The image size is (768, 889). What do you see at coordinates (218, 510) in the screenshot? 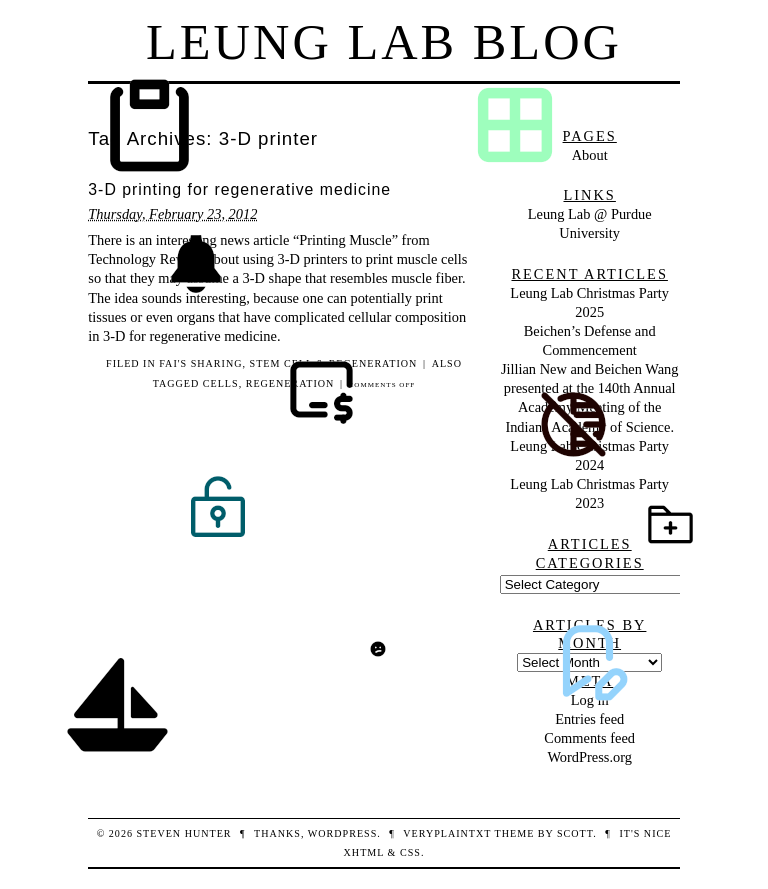
I see `unlock with key or password` at bounding box center [218, 510].